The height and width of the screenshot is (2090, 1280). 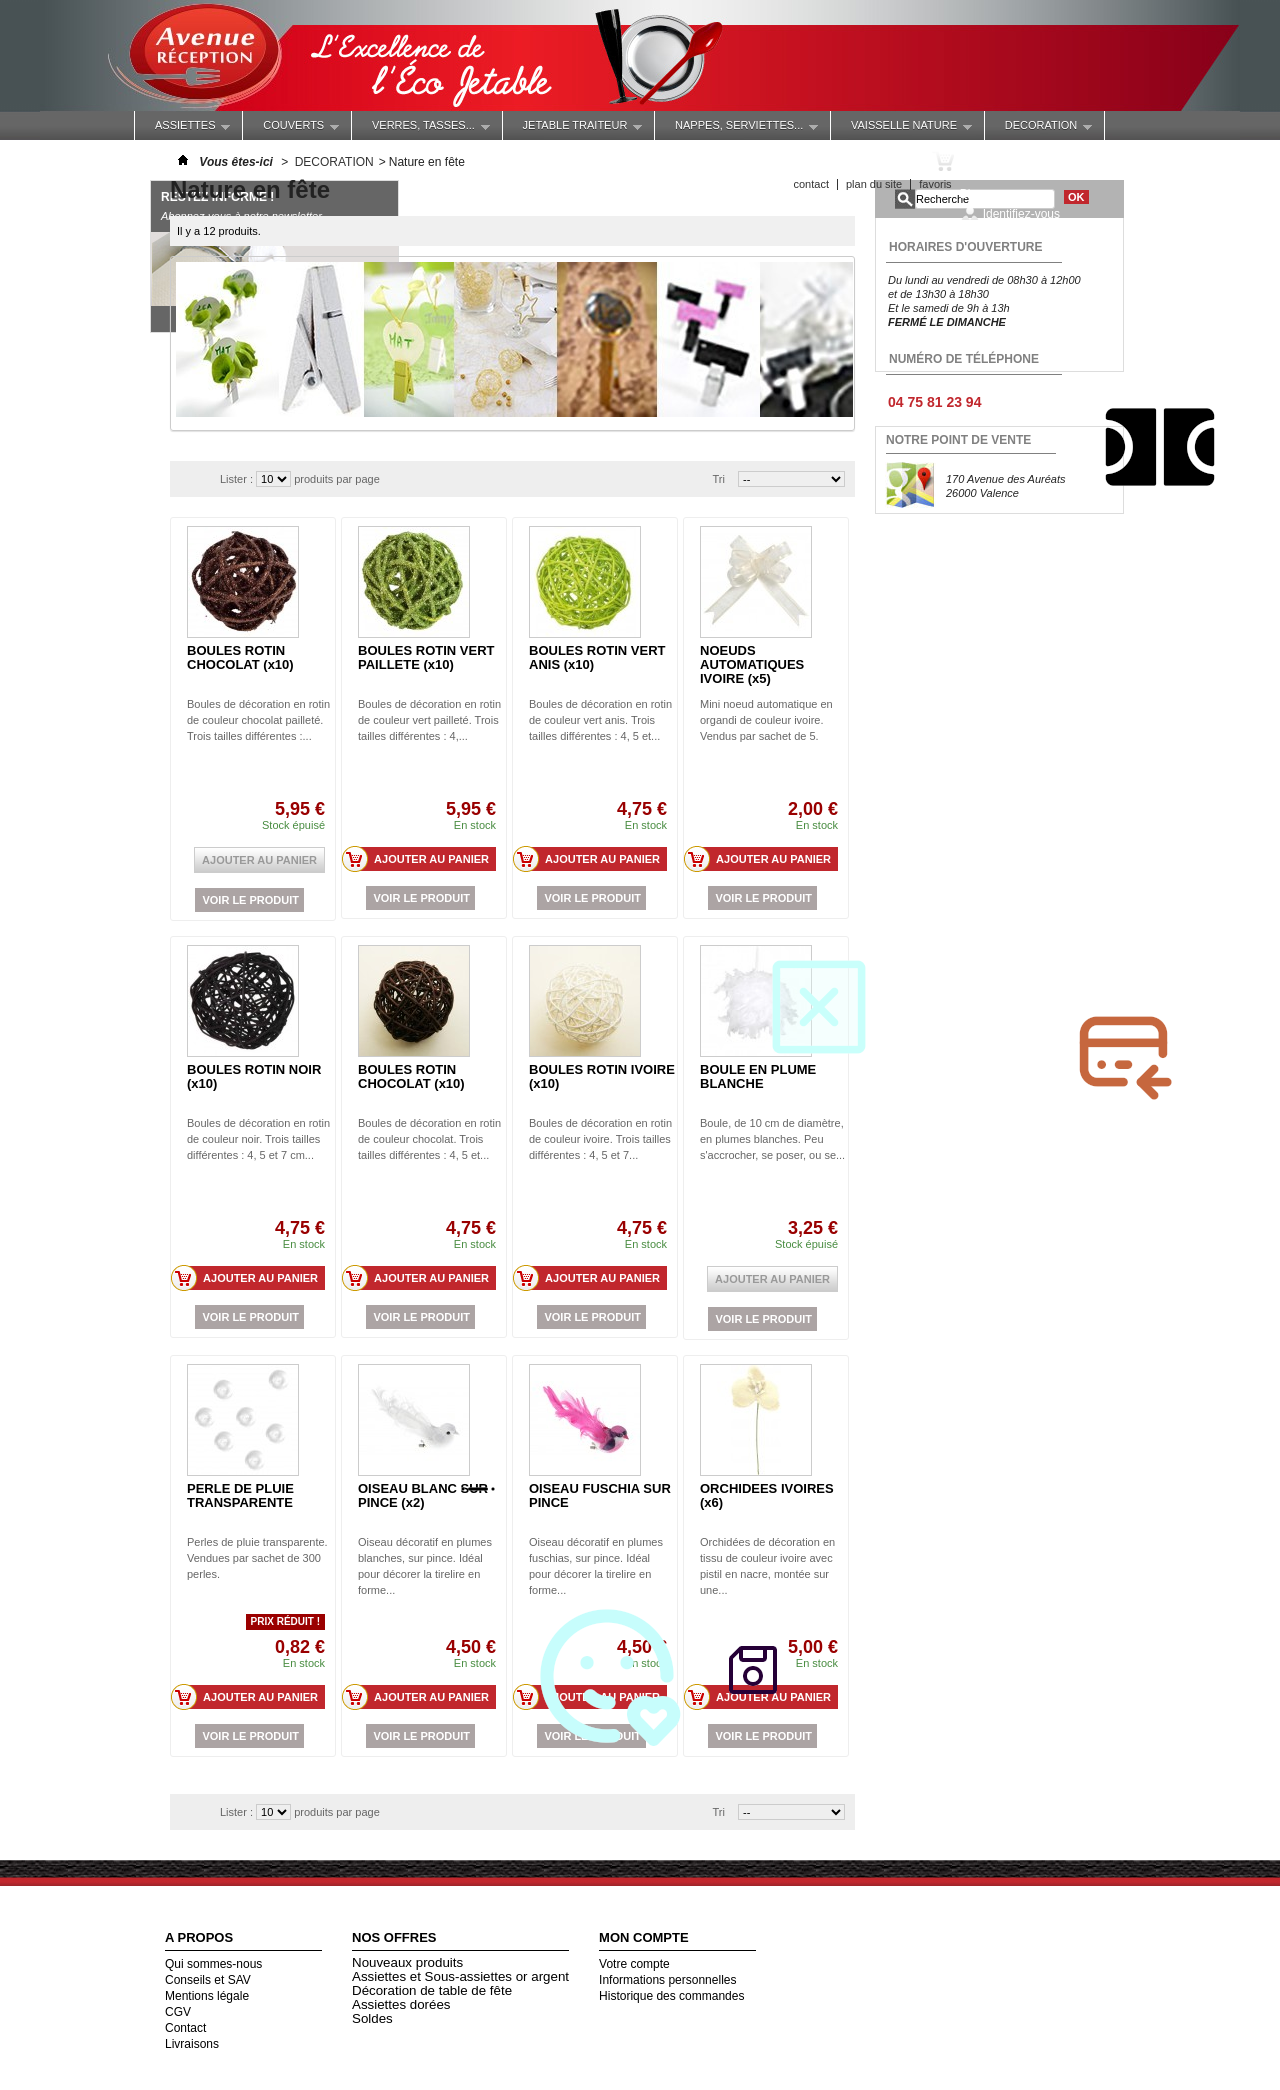 What do you see at coordinates (753, 1670) in the screenshot?
I see `save current file or document` at bounding box center [753, 1670].